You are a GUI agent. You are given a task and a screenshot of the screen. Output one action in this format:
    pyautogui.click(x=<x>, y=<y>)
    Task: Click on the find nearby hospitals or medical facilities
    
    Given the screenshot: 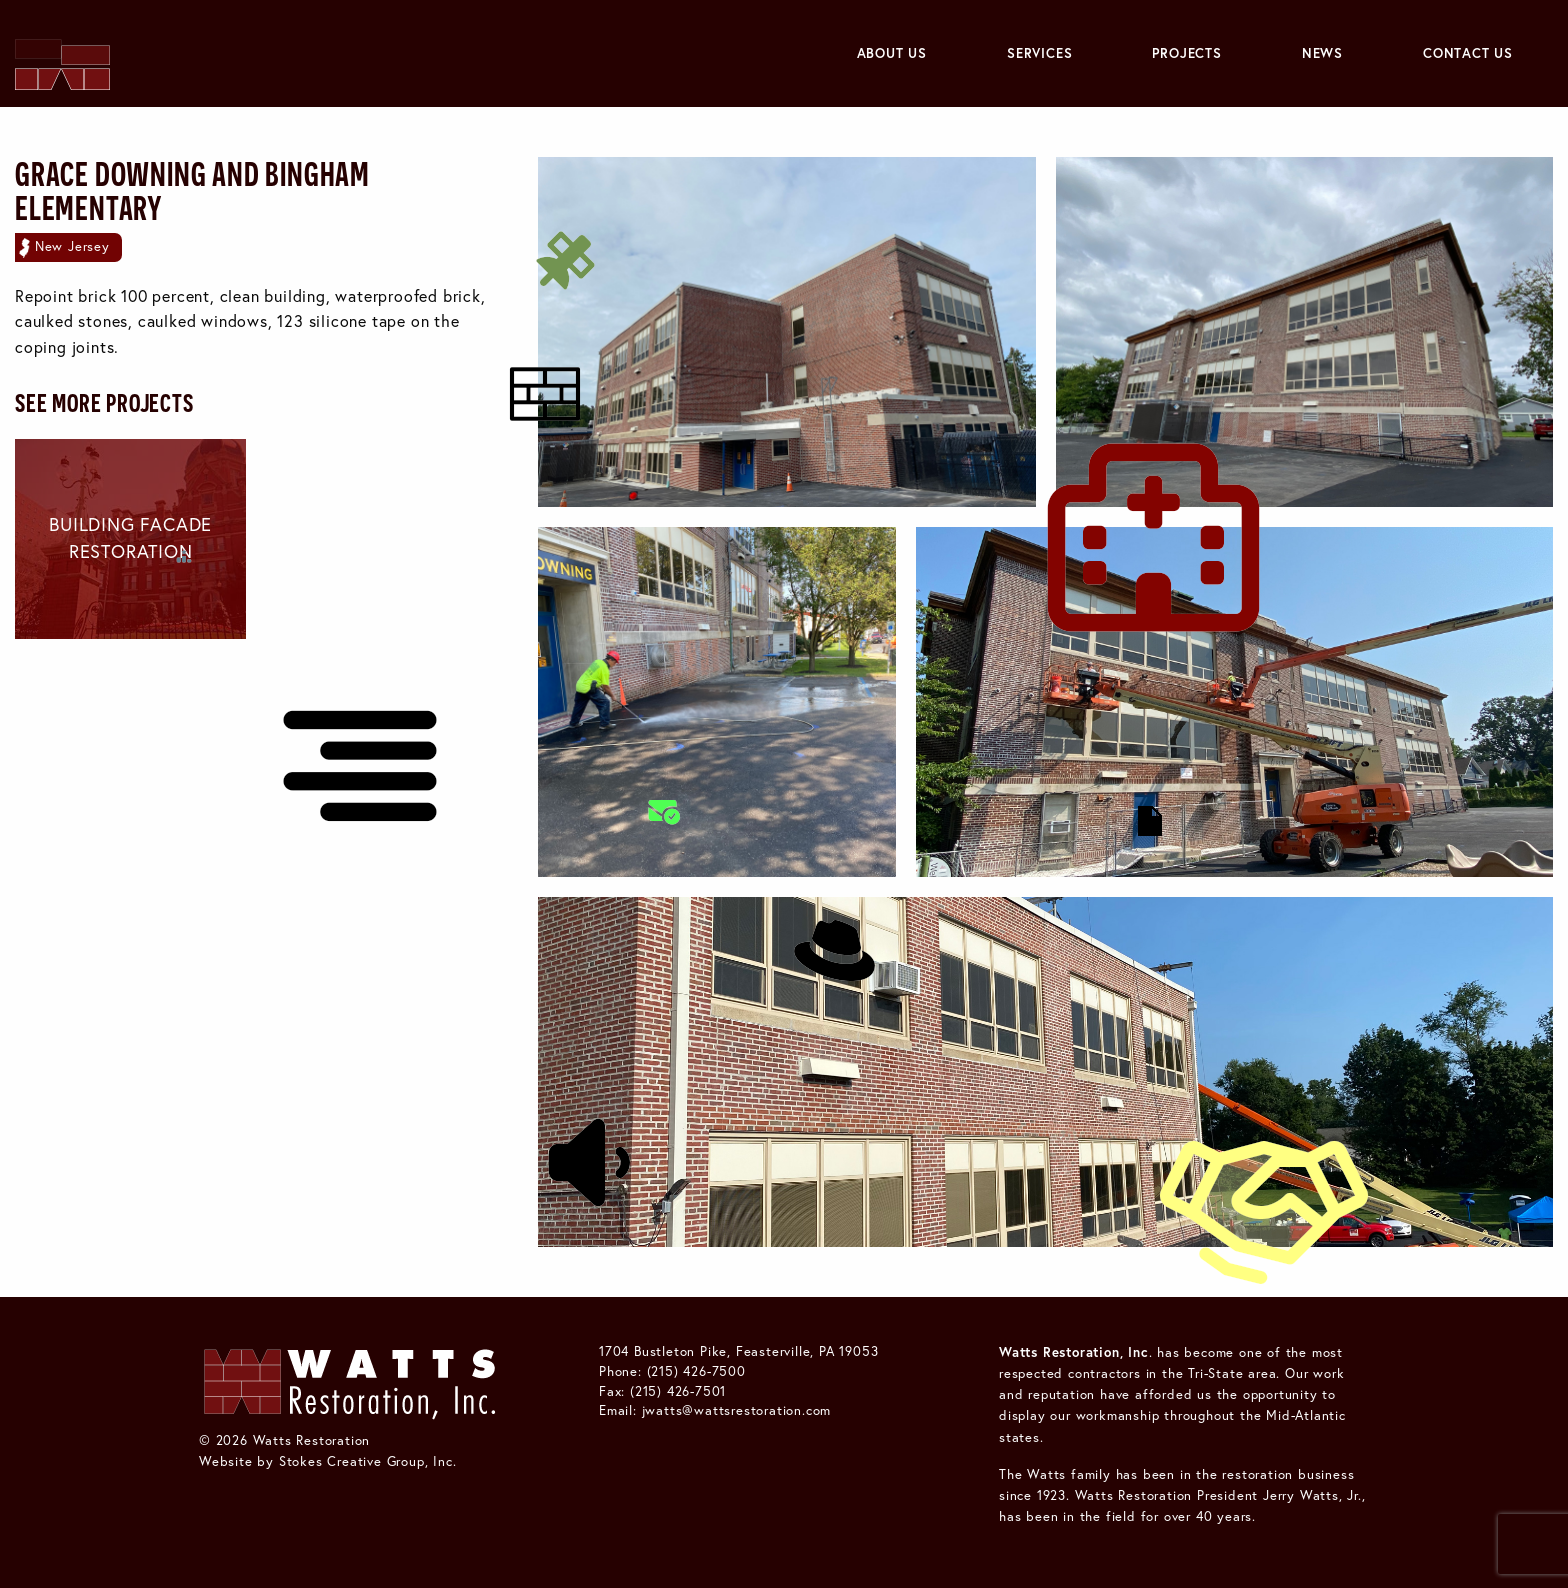 What is the action you would take?
    pyautogui.click(x=1153, y=537)
    